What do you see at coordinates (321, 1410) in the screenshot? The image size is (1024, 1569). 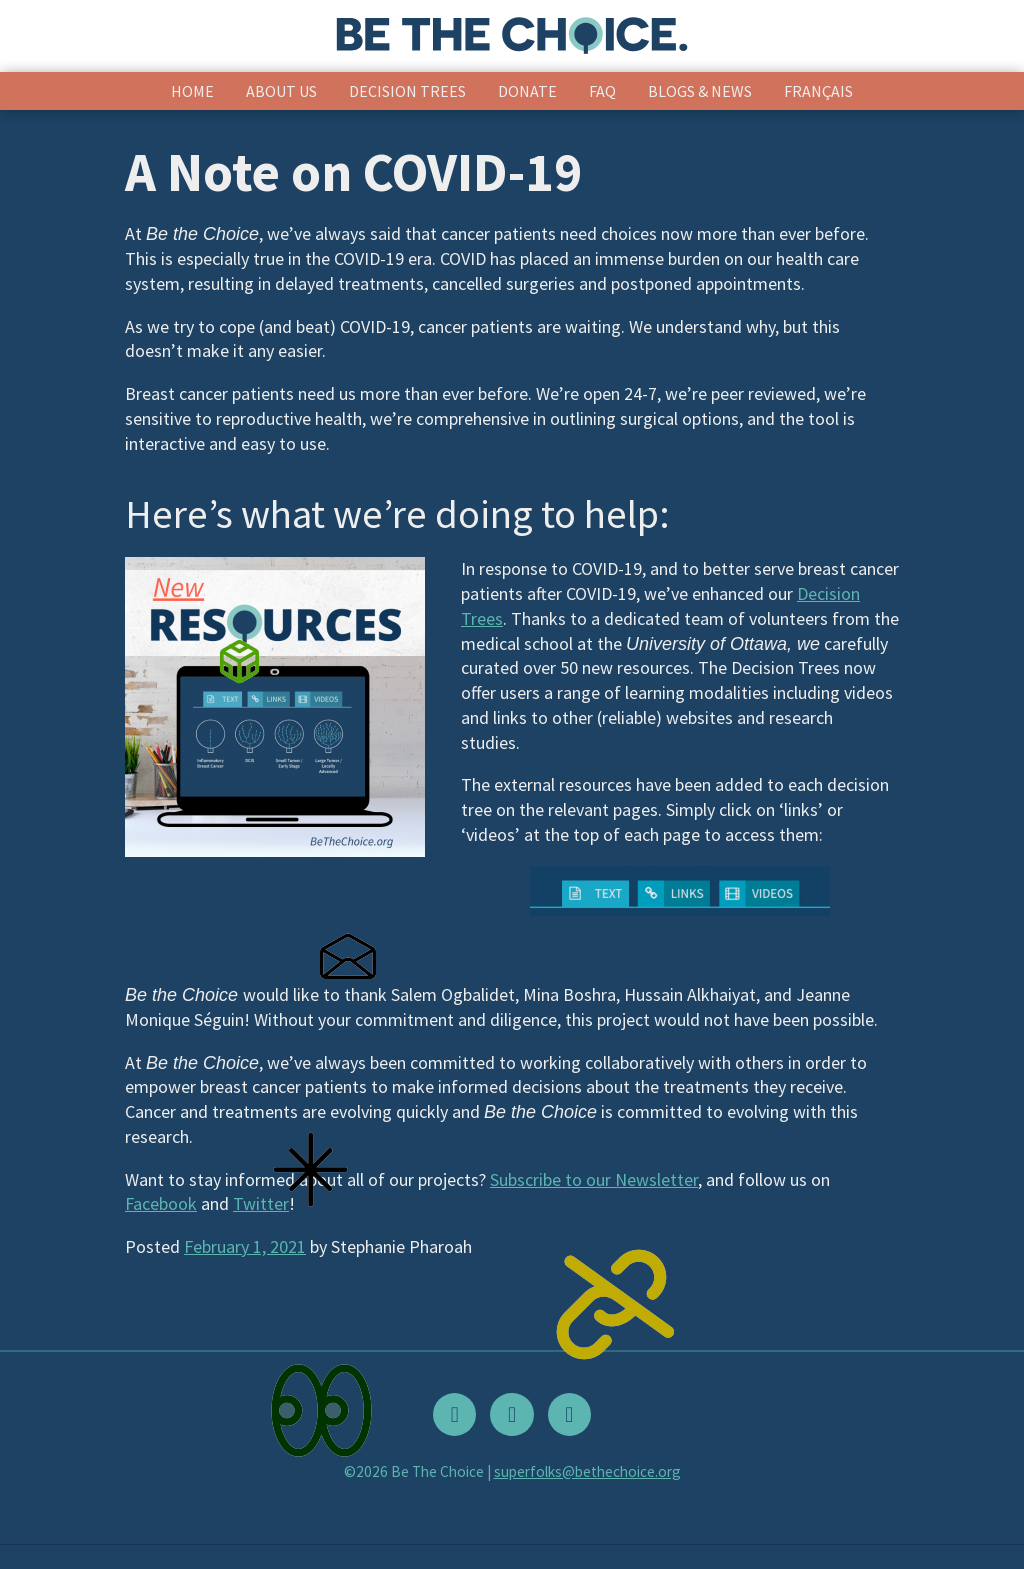 I see `view who has seen your content` at bounding box center [321, 1410].